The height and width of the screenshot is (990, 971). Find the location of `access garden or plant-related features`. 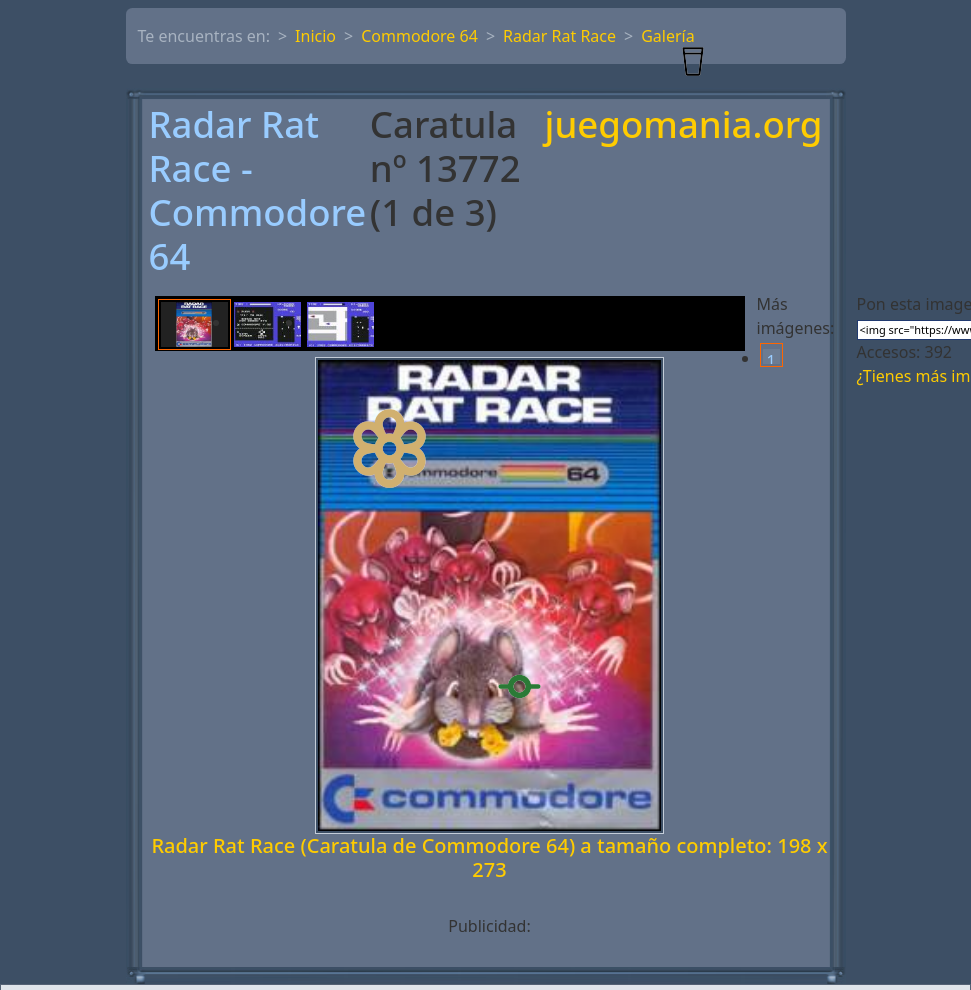

access garden or plant-related features is located at coordinates (389, 448).